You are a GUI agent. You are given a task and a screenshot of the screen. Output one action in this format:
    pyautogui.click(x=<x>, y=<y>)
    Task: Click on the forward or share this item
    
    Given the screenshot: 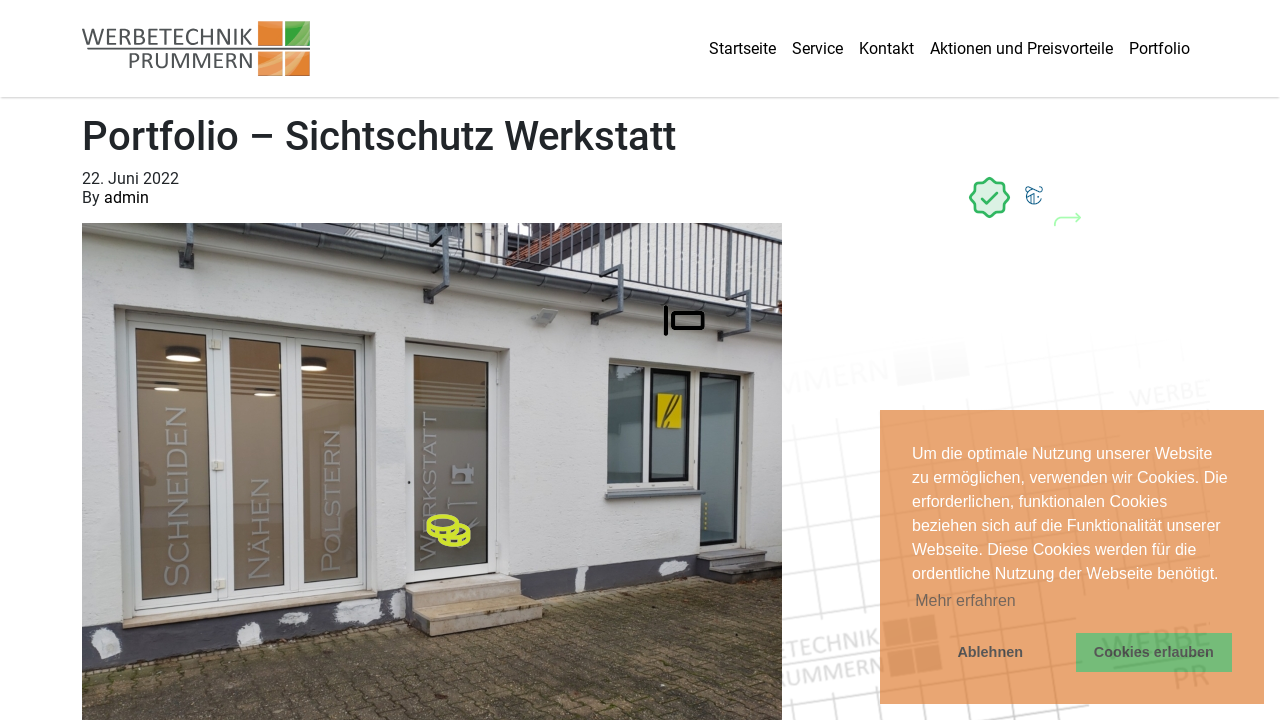 What is the action you would take?
    pyautogui.click(x=1067, y=219)
    